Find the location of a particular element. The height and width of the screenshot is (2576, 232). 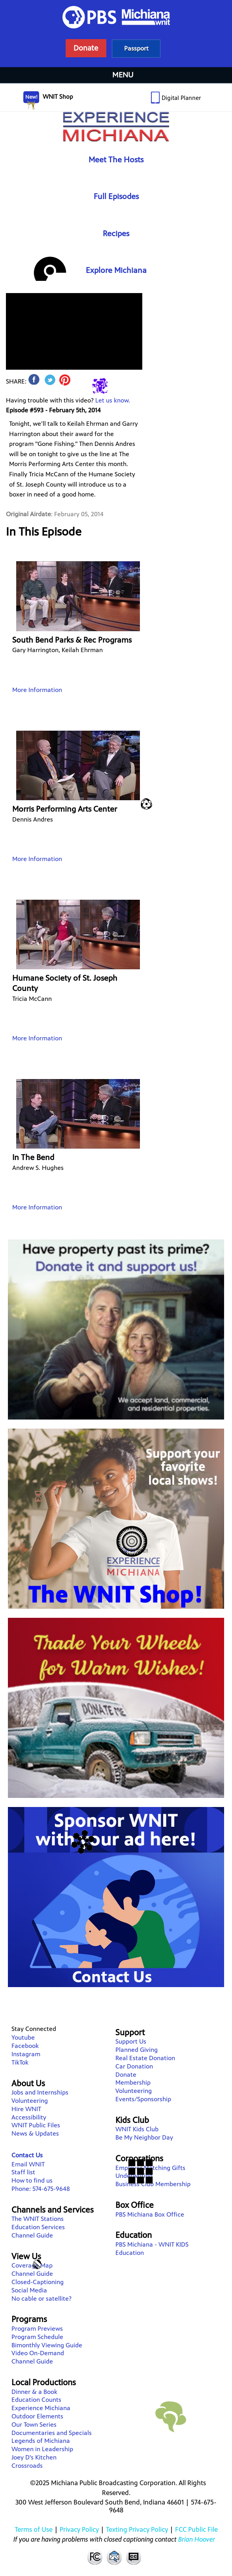

open Steam gaming platform is located at coordinates (171, 2417).